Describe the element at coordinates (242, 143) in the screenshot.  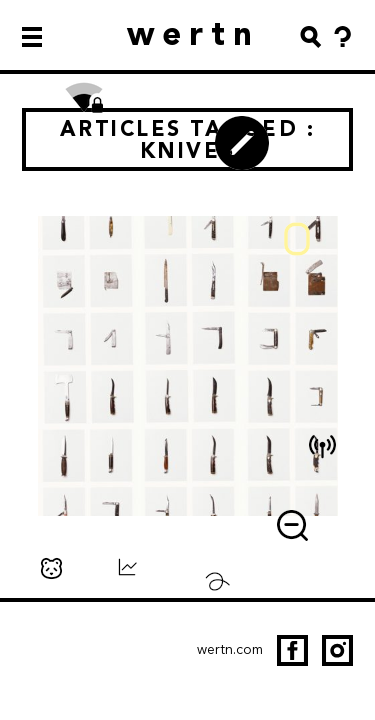
I see `skip or bypass a step in a workflow` at that location.